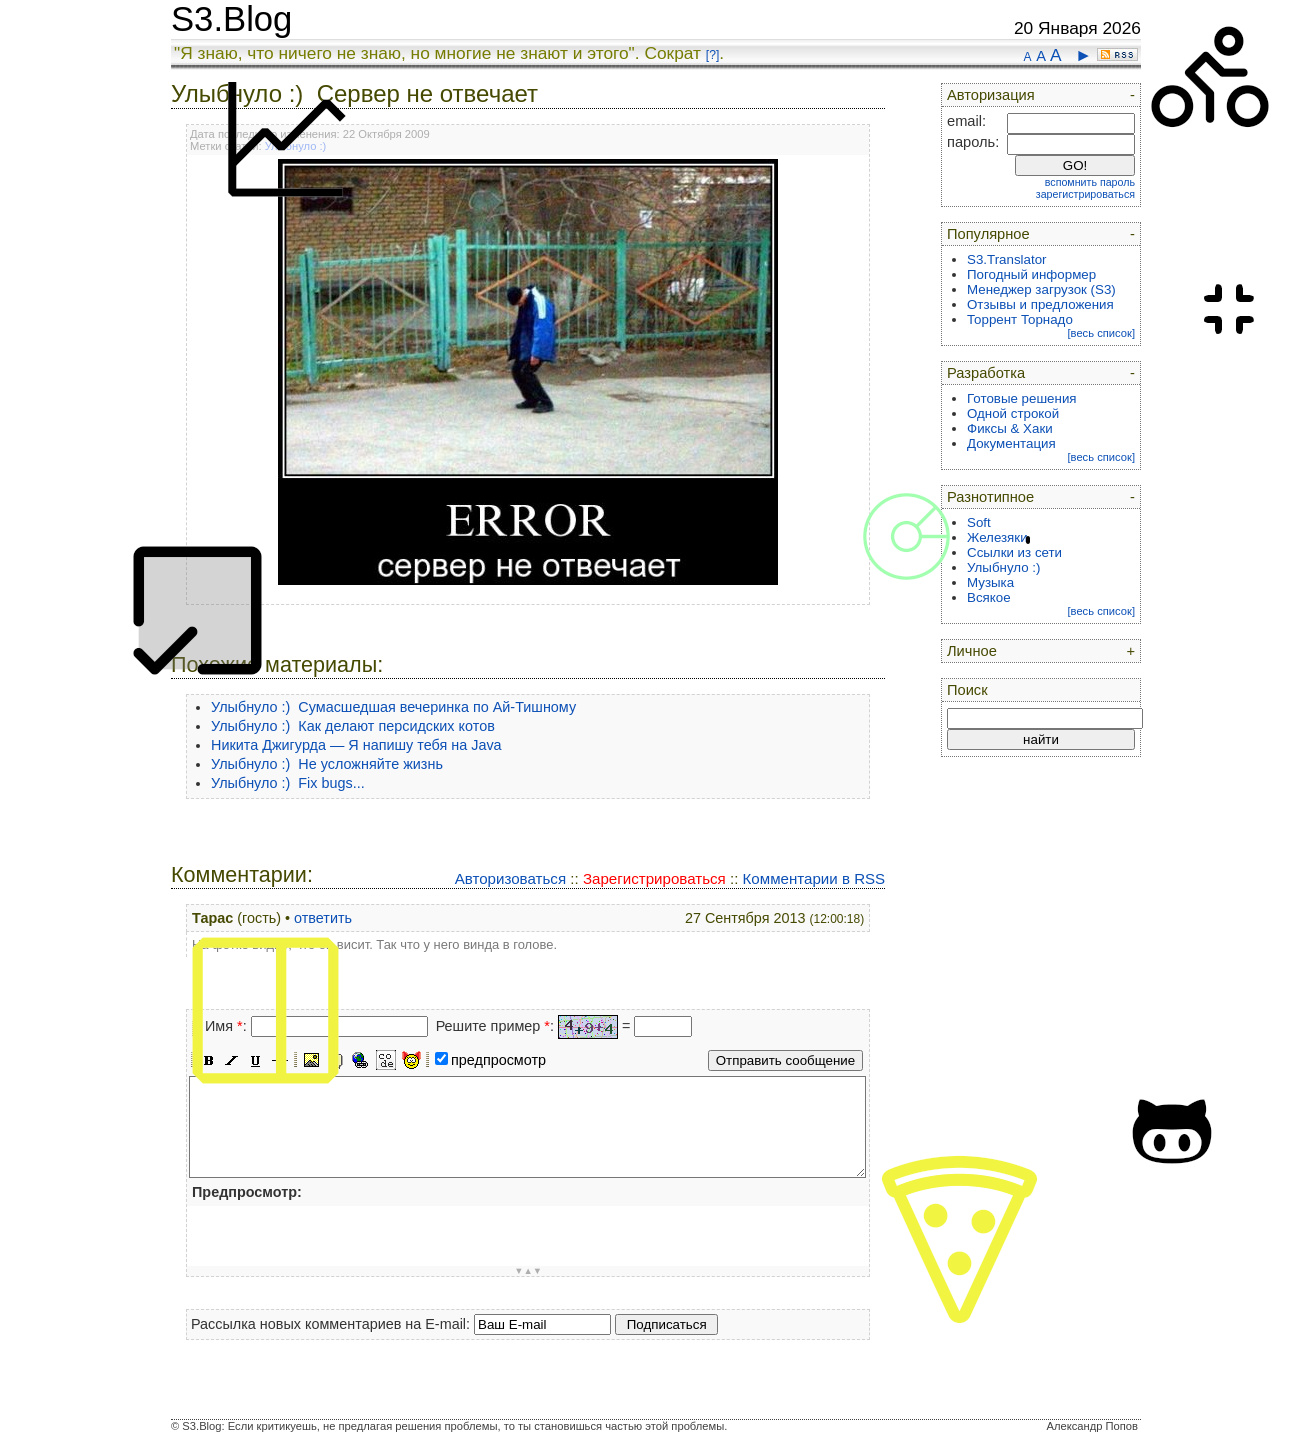  Describe the element at coordinates (1229, 309) in the screenshot. I see `exit fullscreen mode` at that location.